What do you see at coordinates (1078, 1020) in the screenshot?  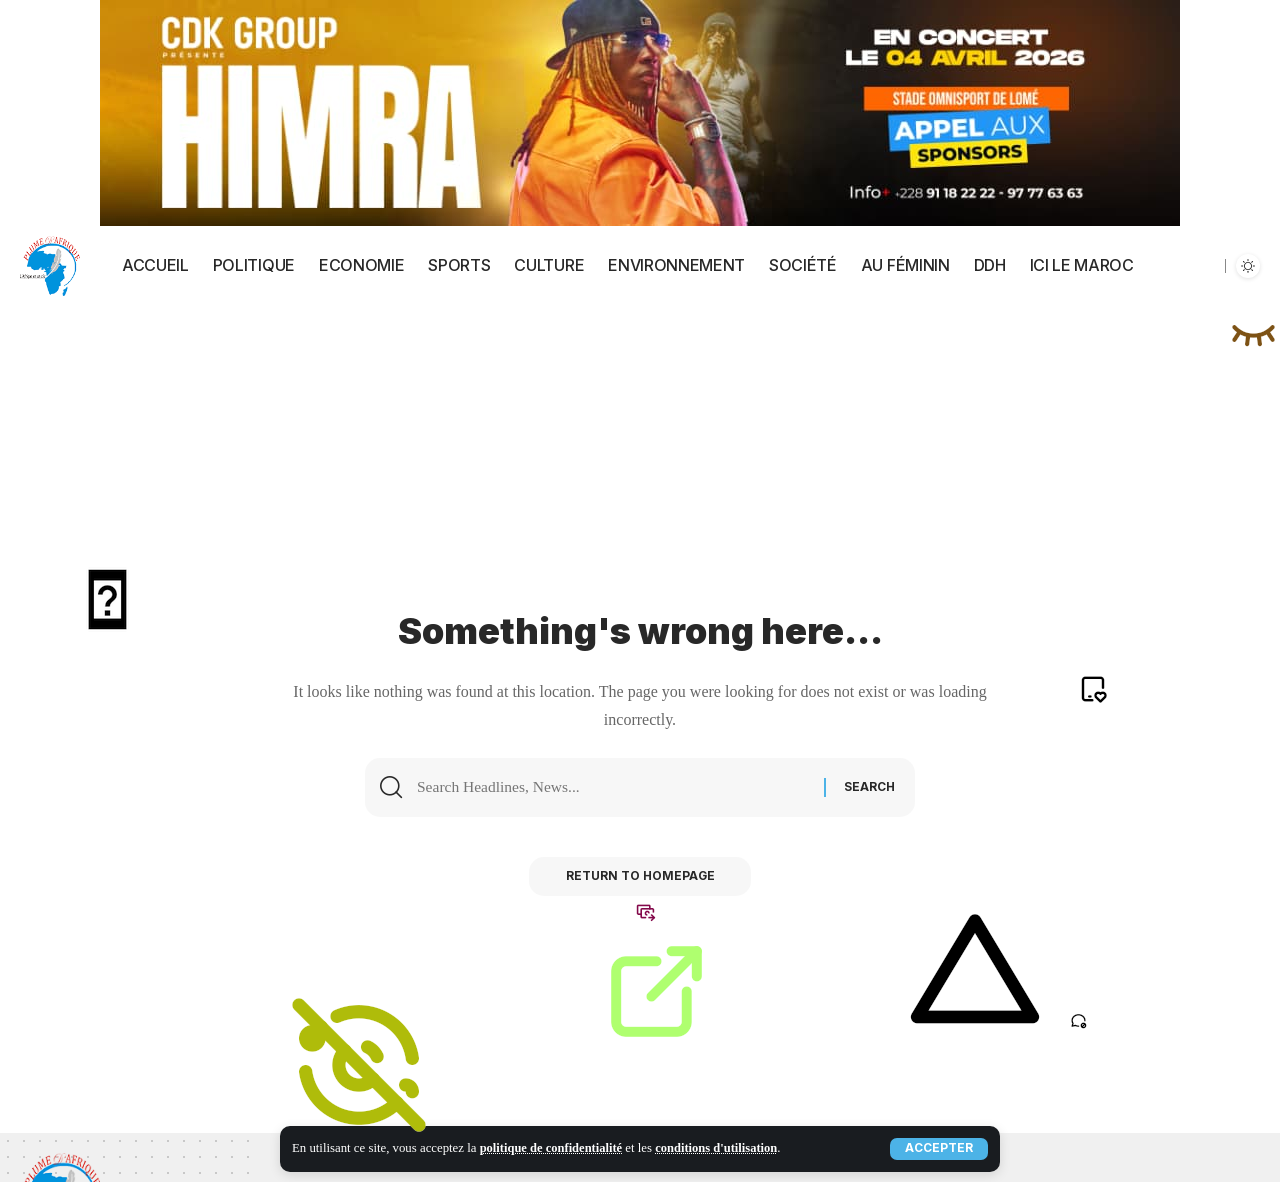 I see `cancel or block a conversation` at bounding box center [1078, 1020].